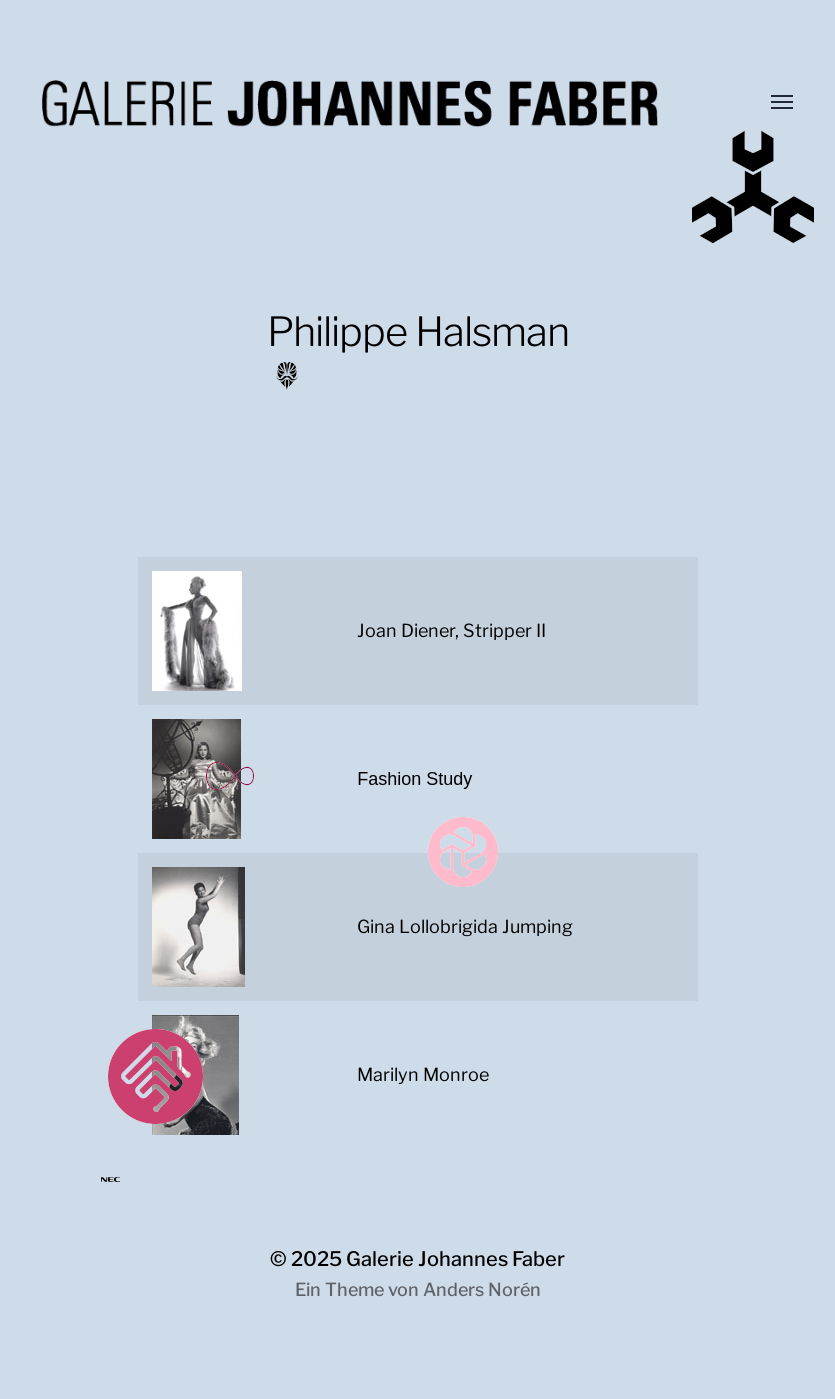  What do you see at coordinates (463, 852) in the screenshot?
I see `chromatic logo` at bounding box center [463, 852].